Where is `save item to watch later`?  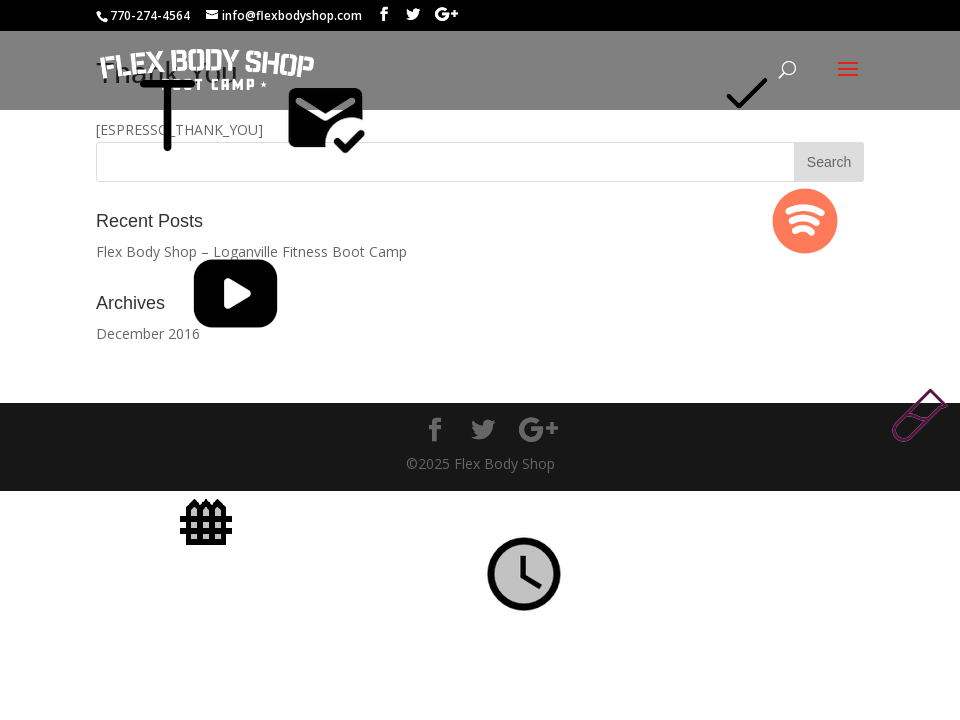 save item to watch later is located at coordinates (524, 574).